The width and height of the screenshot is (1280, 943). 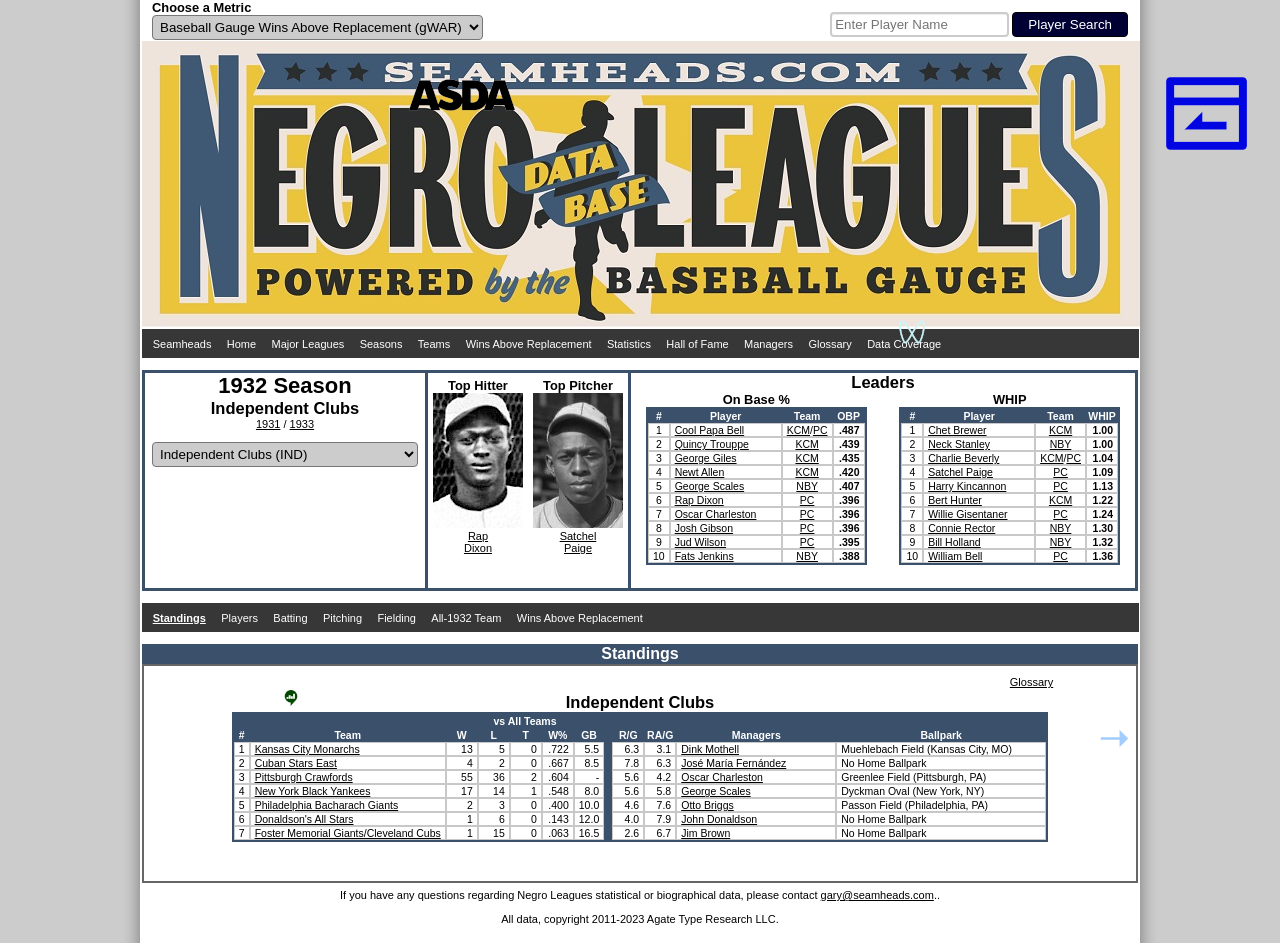 I want to click on open wechat channels, so click(x=912, y=332).